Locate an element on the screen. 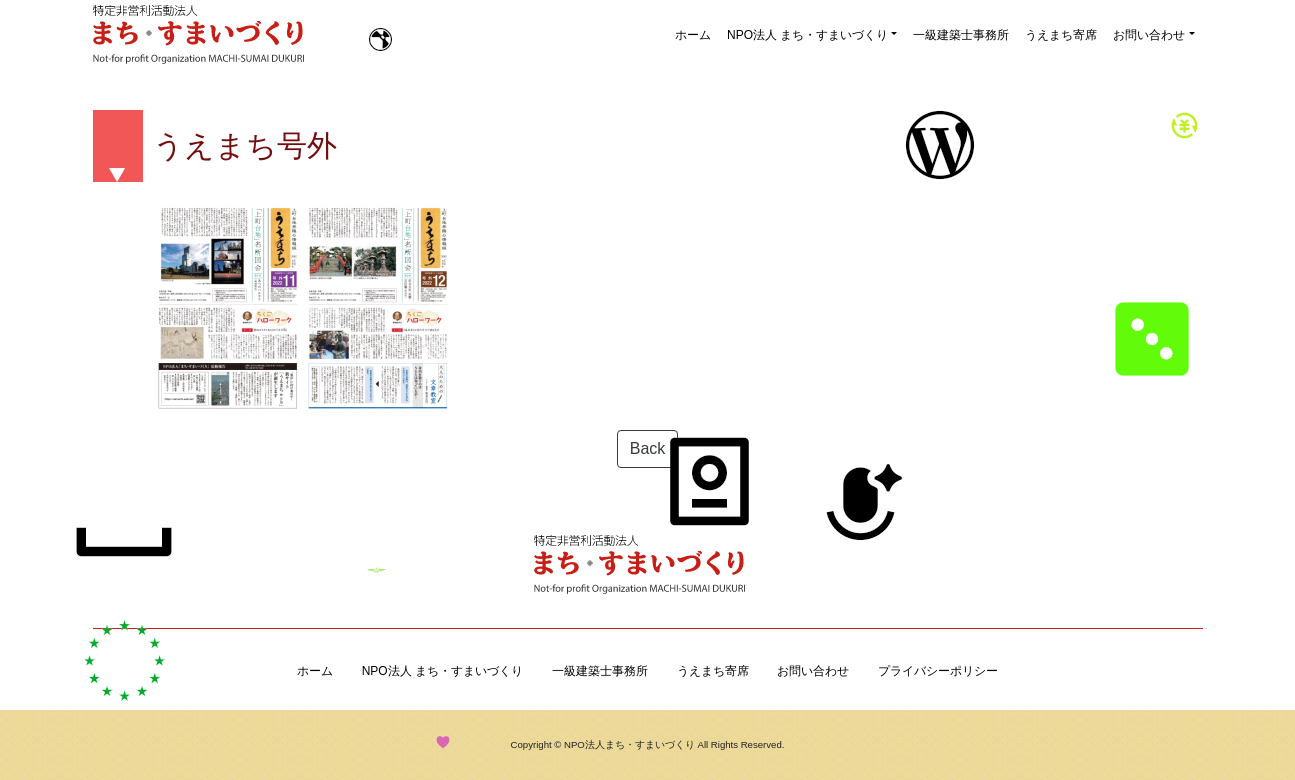  aeroflot airline logo is located at coordinates (376, 569).